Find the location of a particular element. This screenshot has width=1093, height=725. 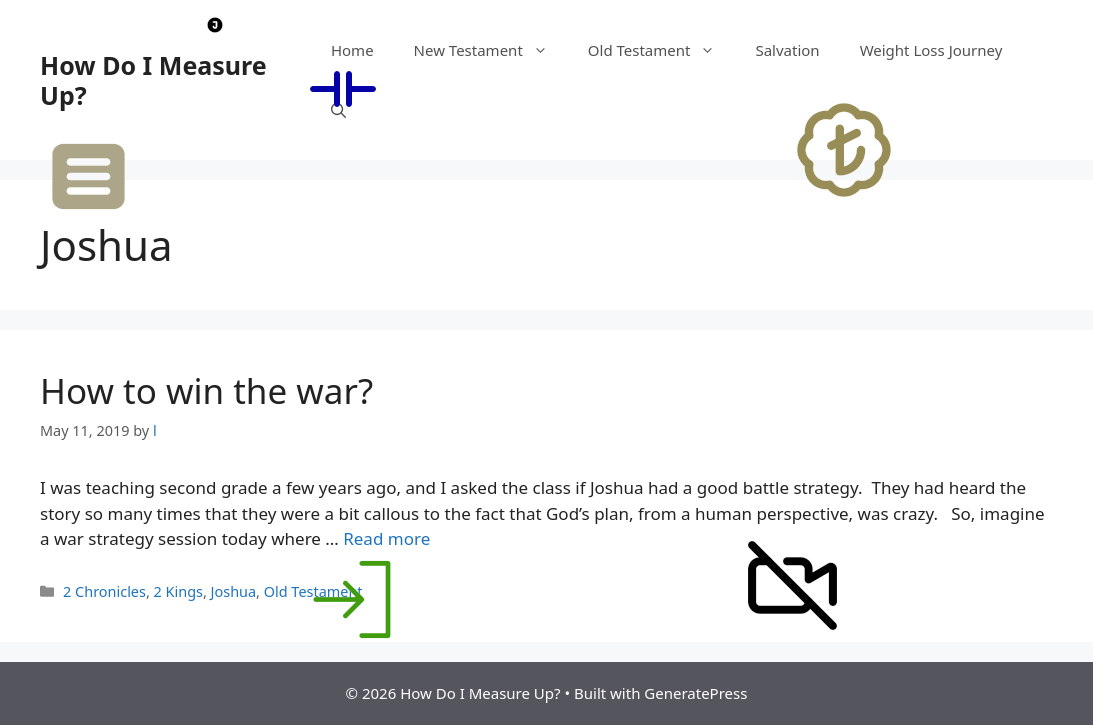

indicates turkish lira currency or payment option is located at coordinates (844, 150).